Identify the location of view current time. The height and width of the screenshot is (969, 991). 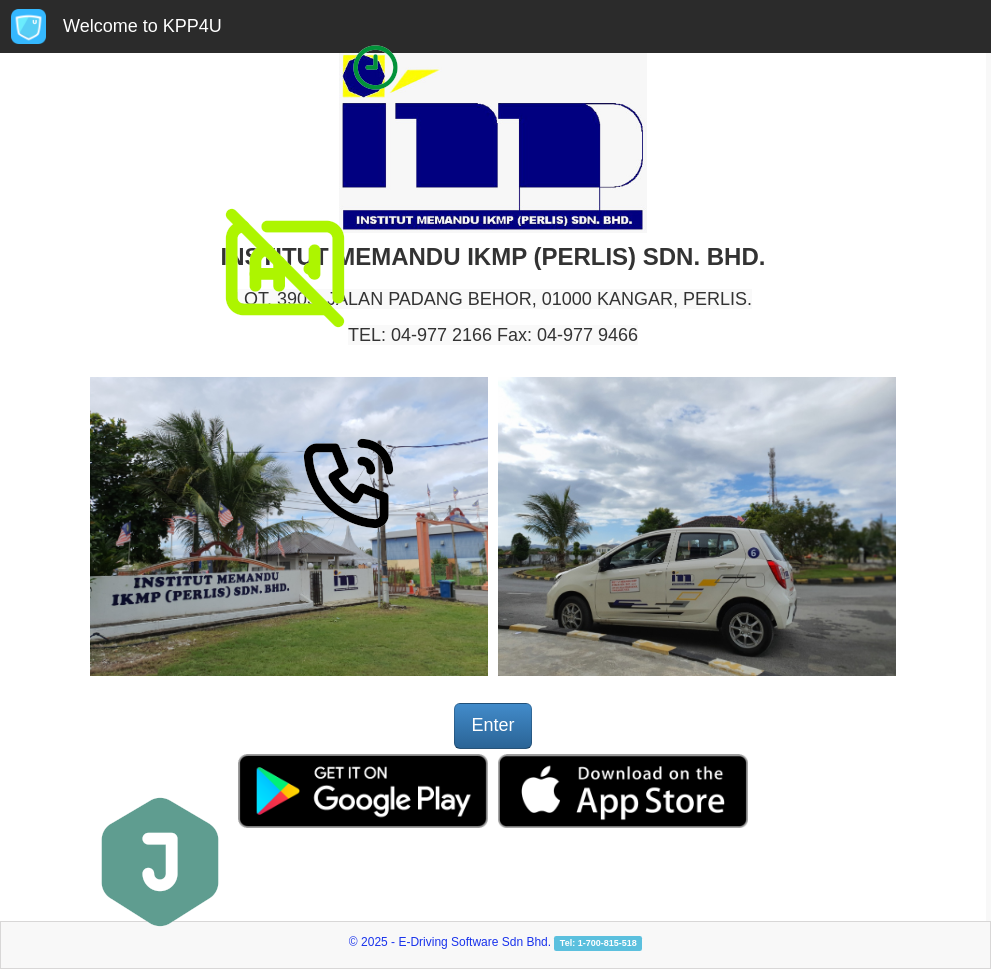
(375, 67).